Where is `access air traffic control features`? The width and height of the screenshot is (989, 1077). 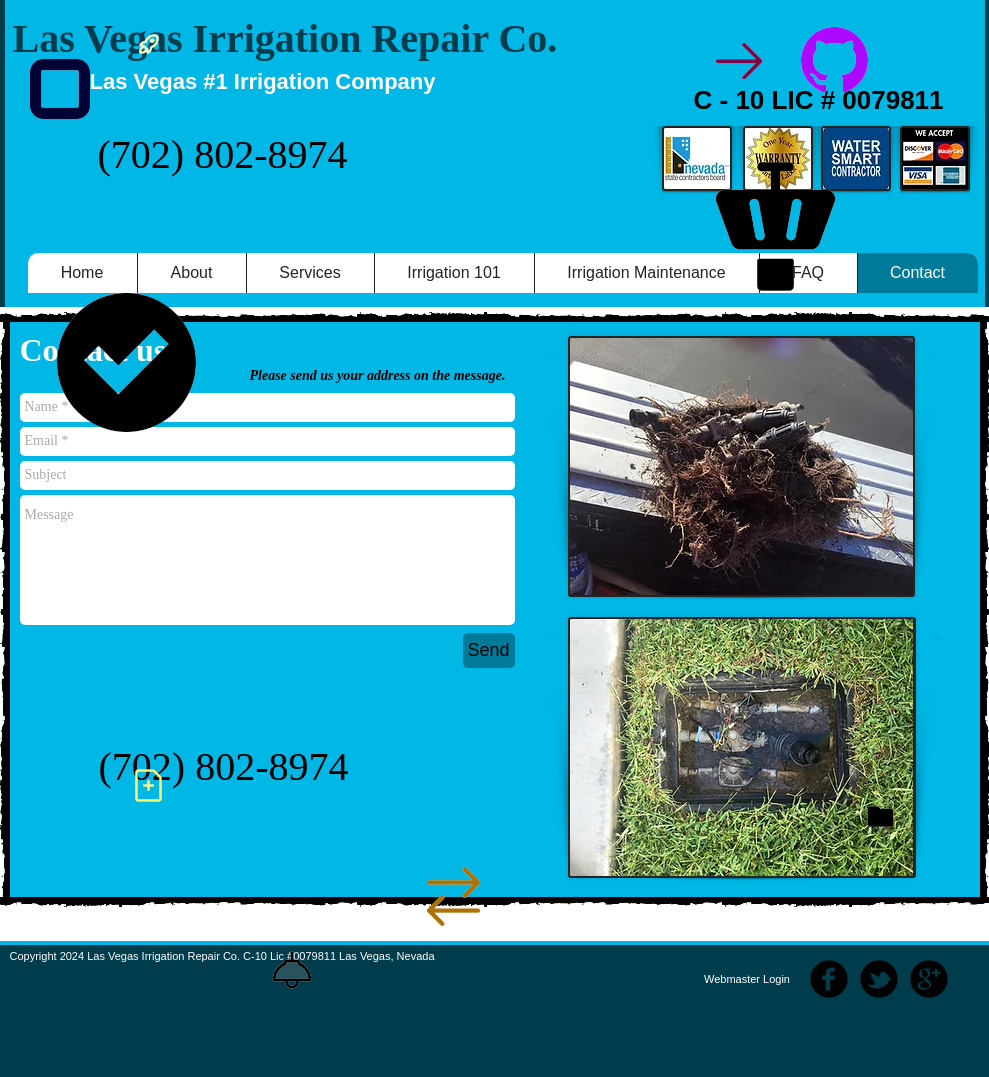 access air traffic control features is located at coordinates (775, 226).